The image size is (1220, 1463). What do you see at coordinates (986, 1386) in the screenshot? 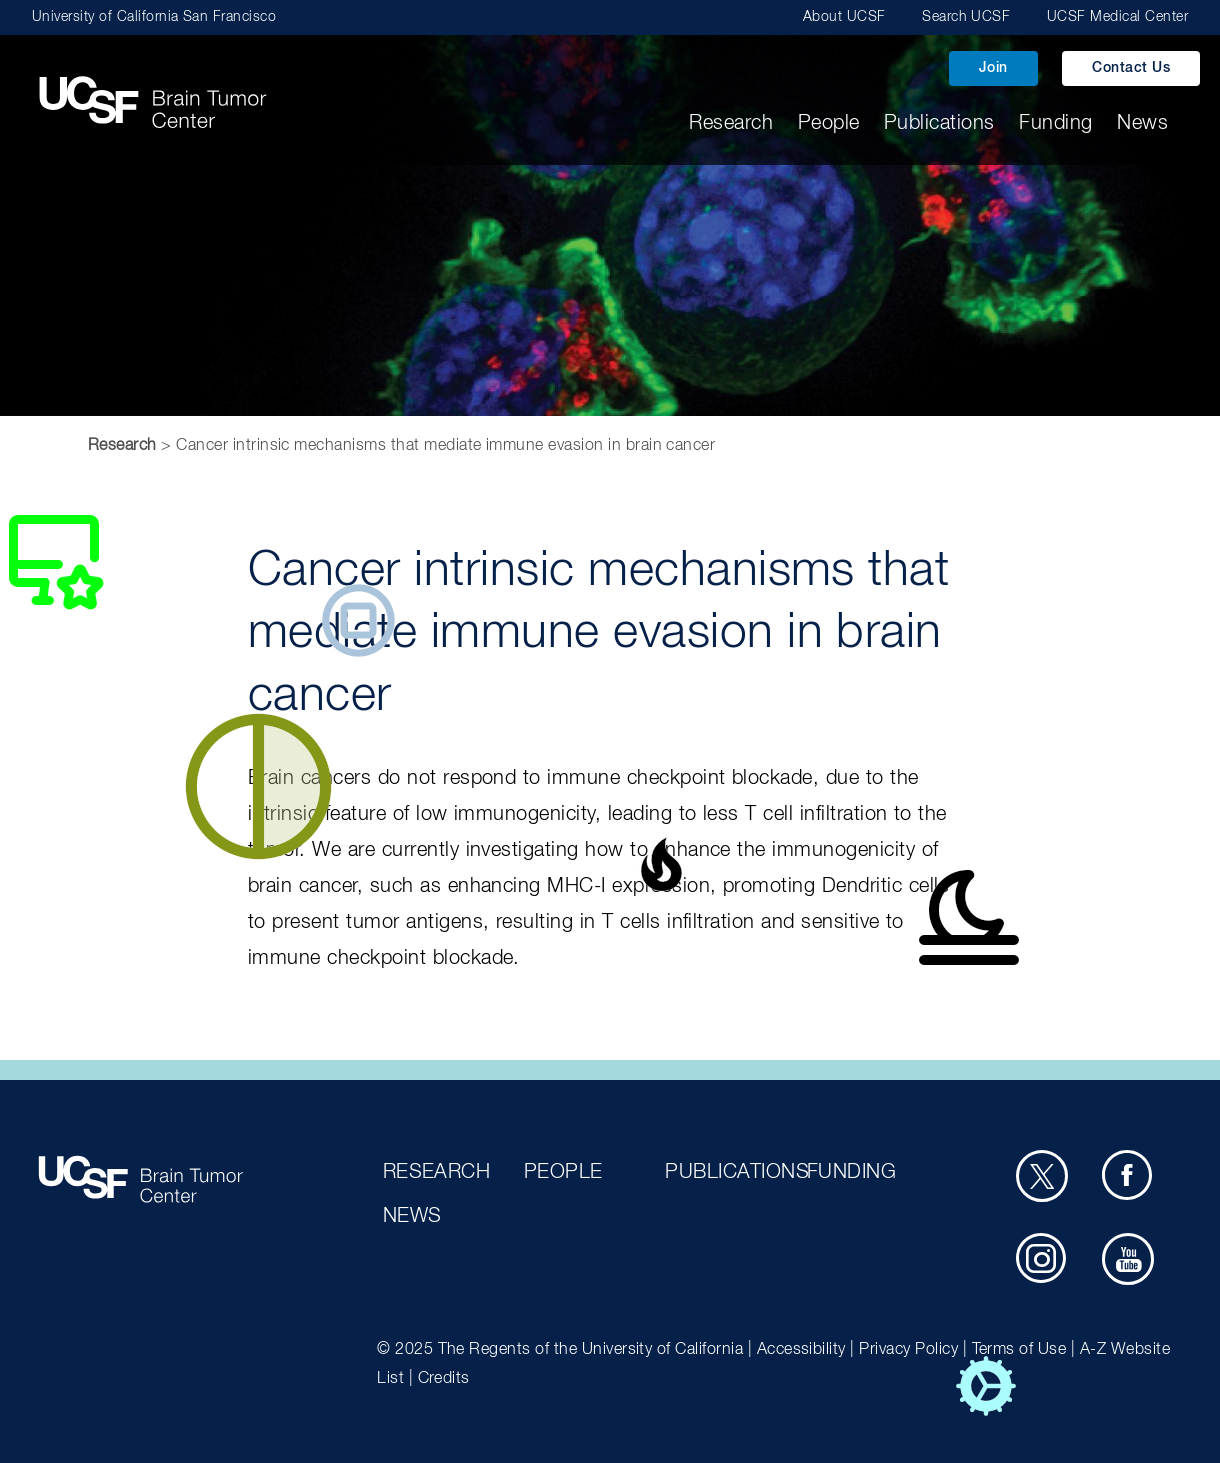
I see `access settings or preferences` at bounding box center [986, 1386].